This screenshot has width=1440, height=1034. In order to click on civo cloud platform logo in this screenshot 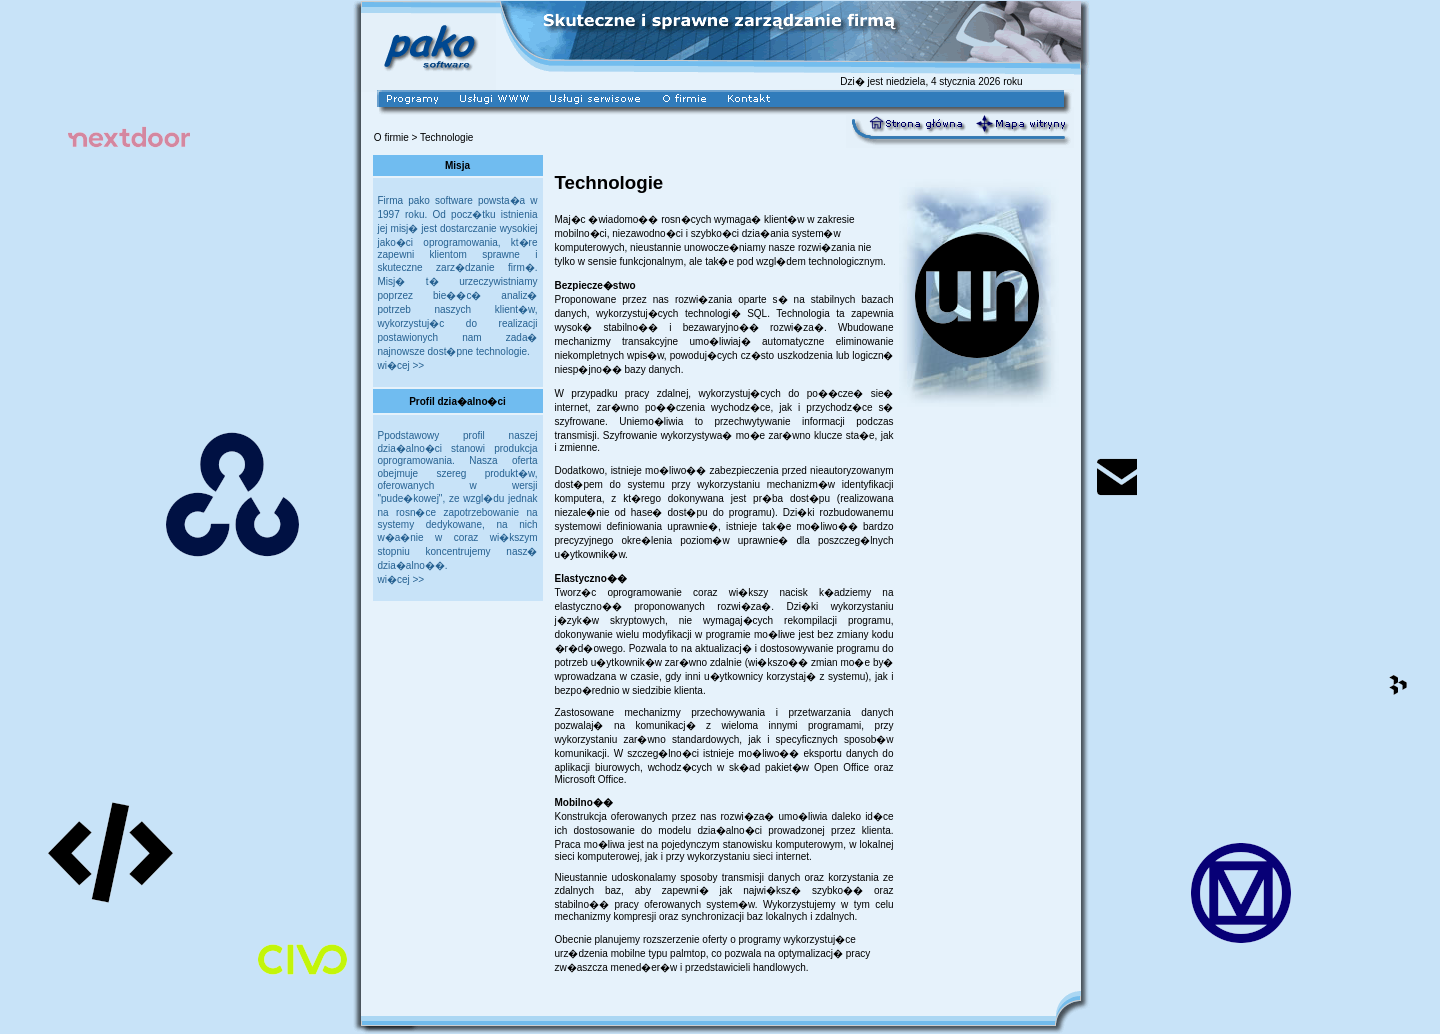, I will do `click(302, 959)`.